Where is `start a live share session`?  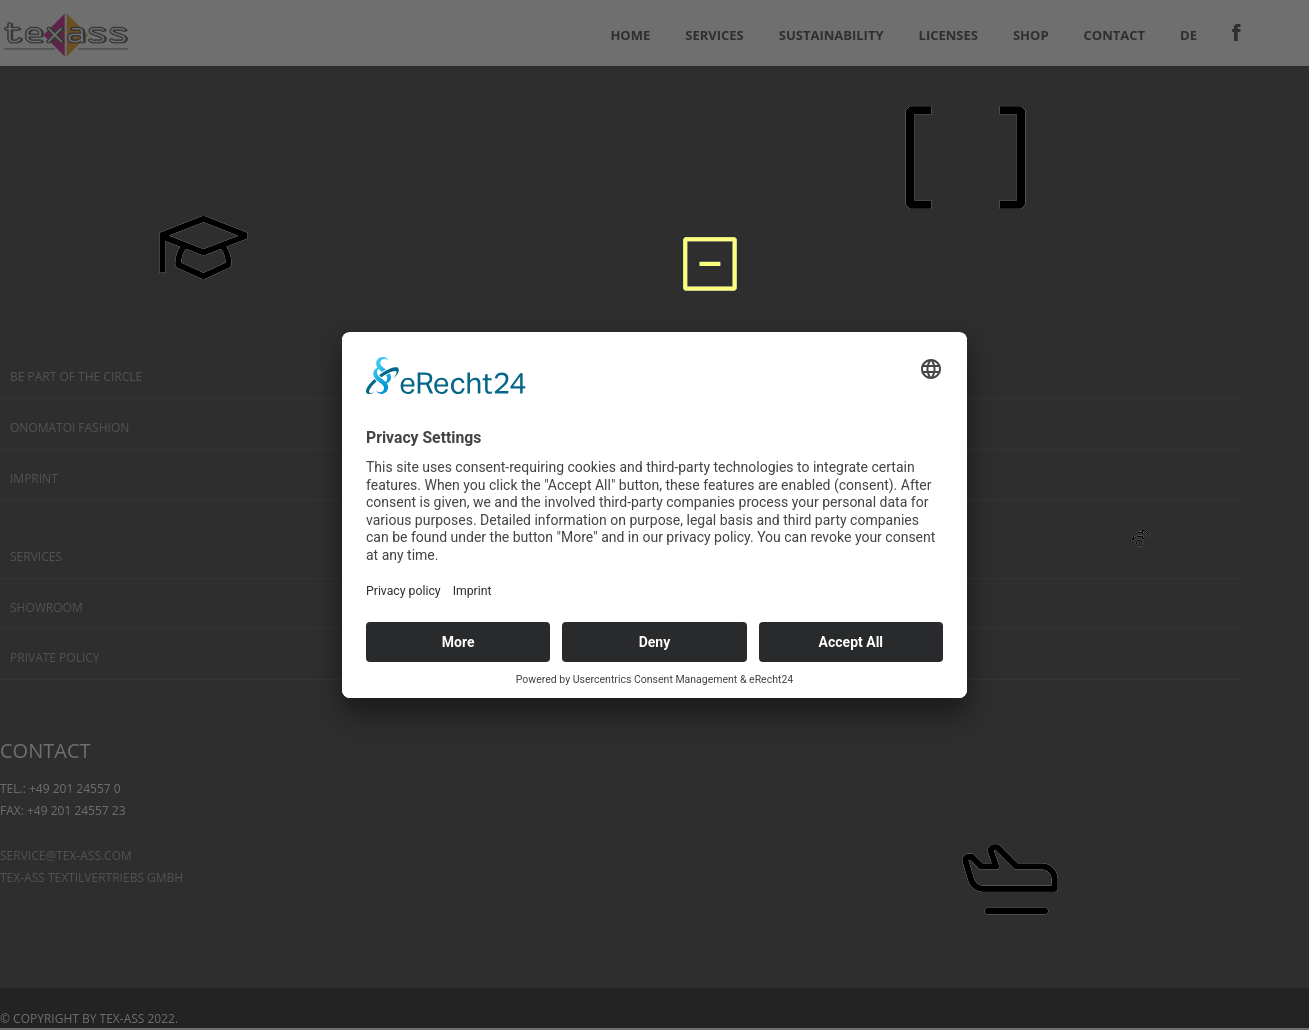 start a live share session is located at coordinates (1140, 537).